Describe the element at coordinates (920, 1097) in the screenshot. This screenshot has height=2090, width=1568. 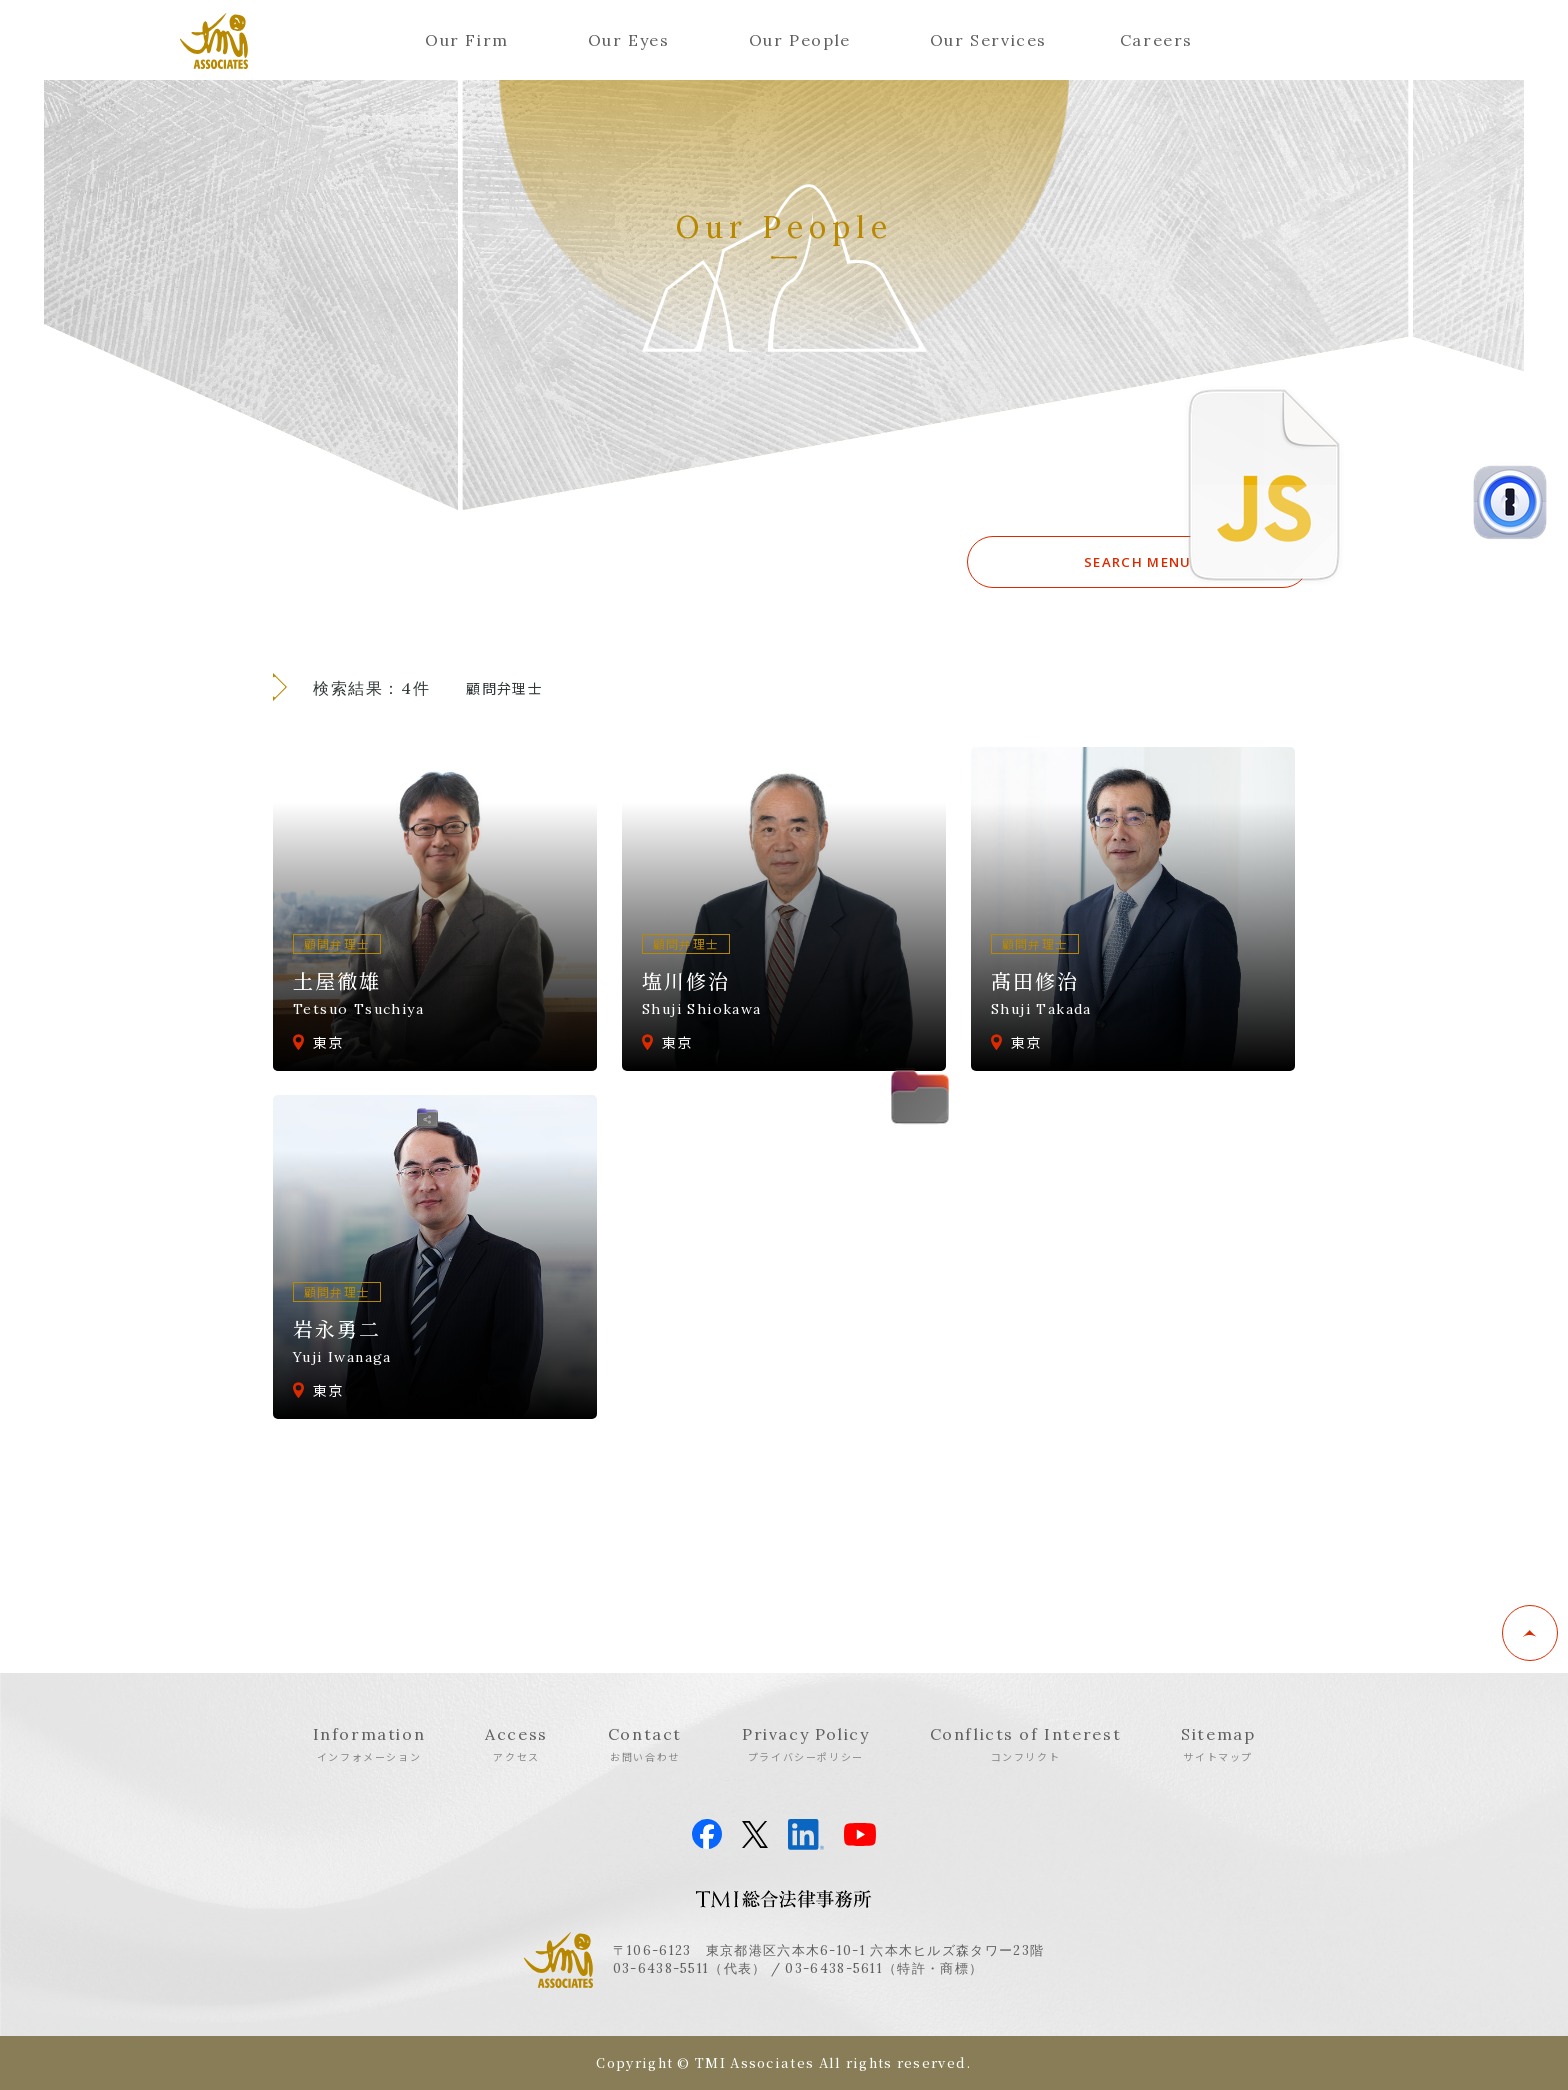
I see `folder ready to accept dragged files` at that location.